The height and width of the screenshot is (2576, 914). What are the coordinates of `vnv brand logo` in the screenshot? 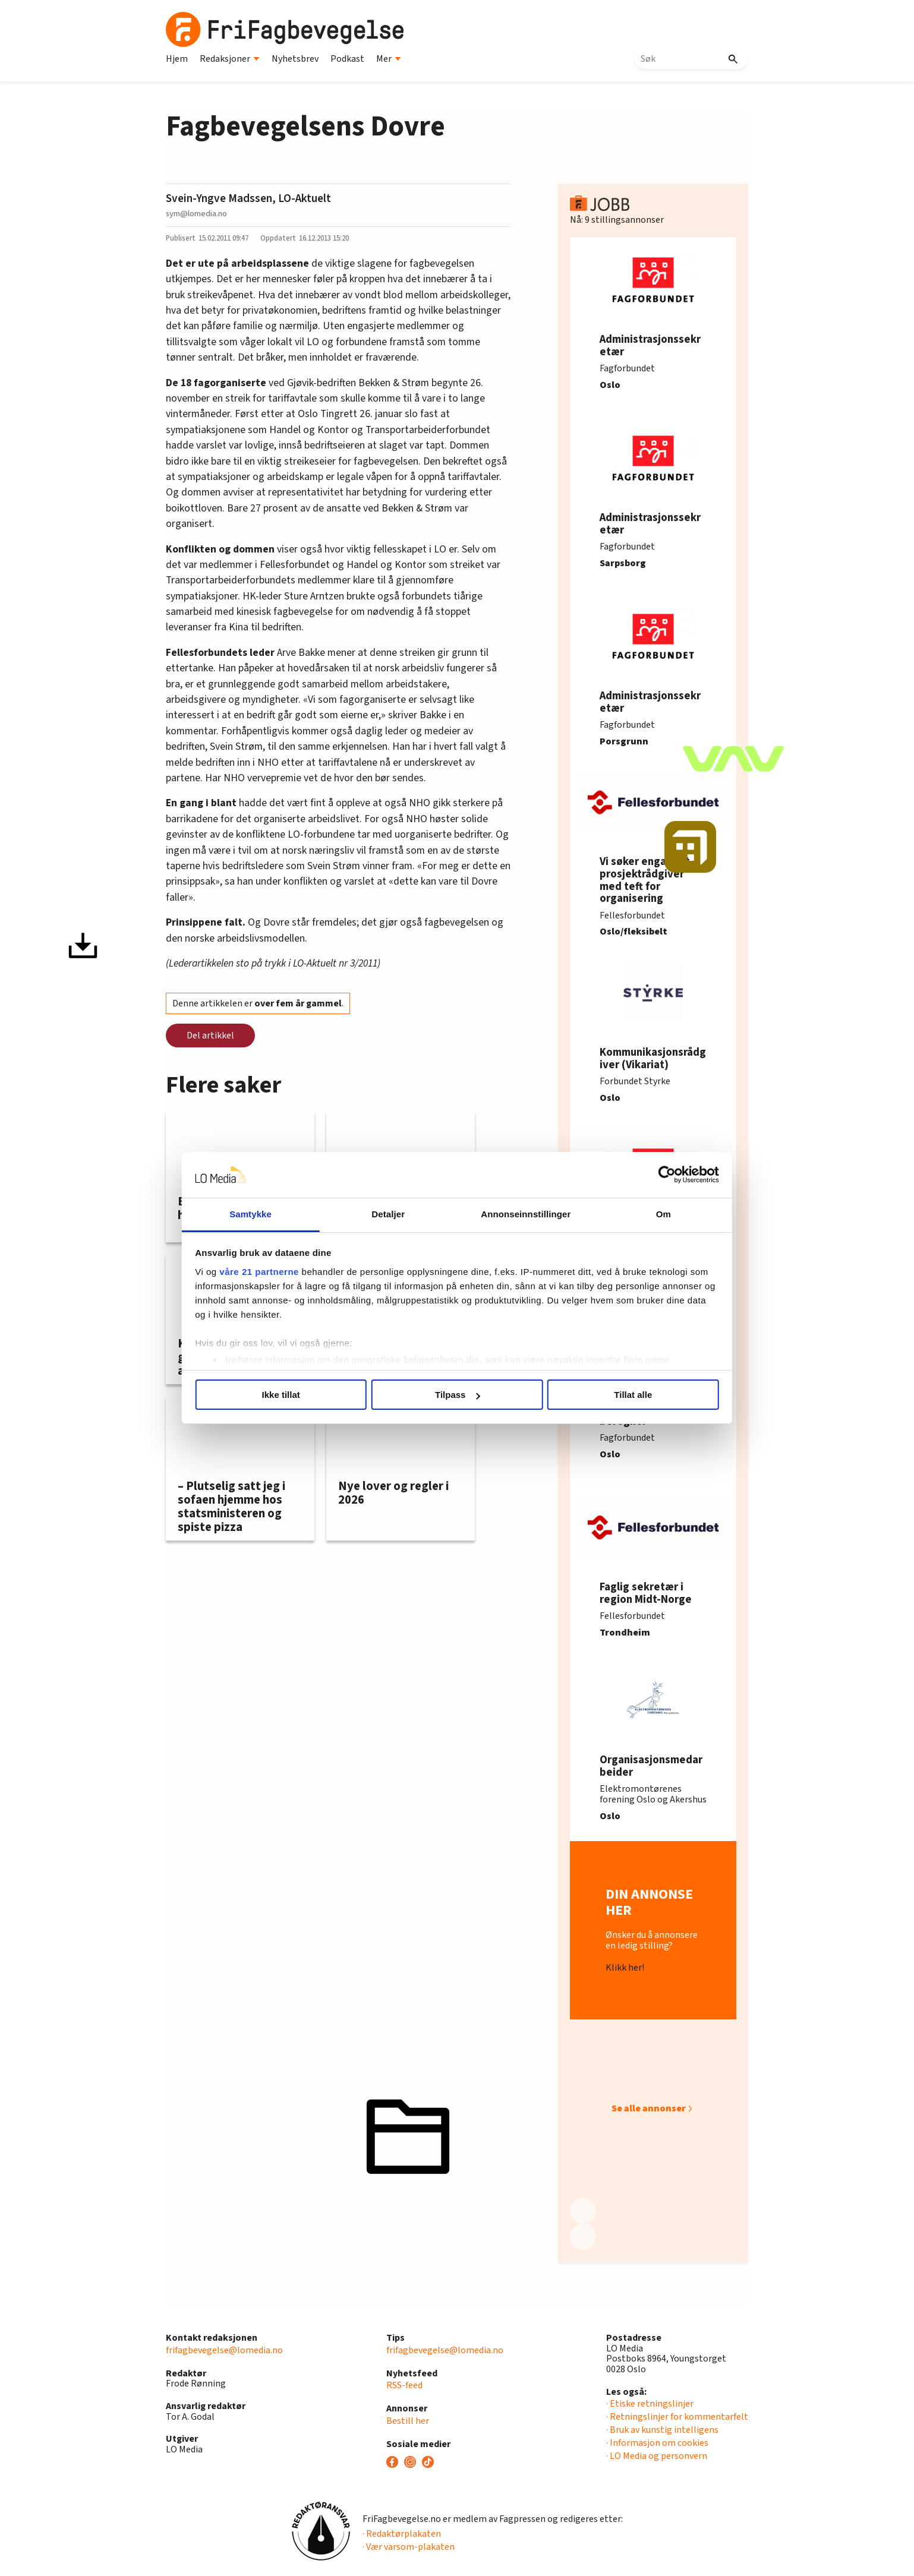 It's located at (733, 756).